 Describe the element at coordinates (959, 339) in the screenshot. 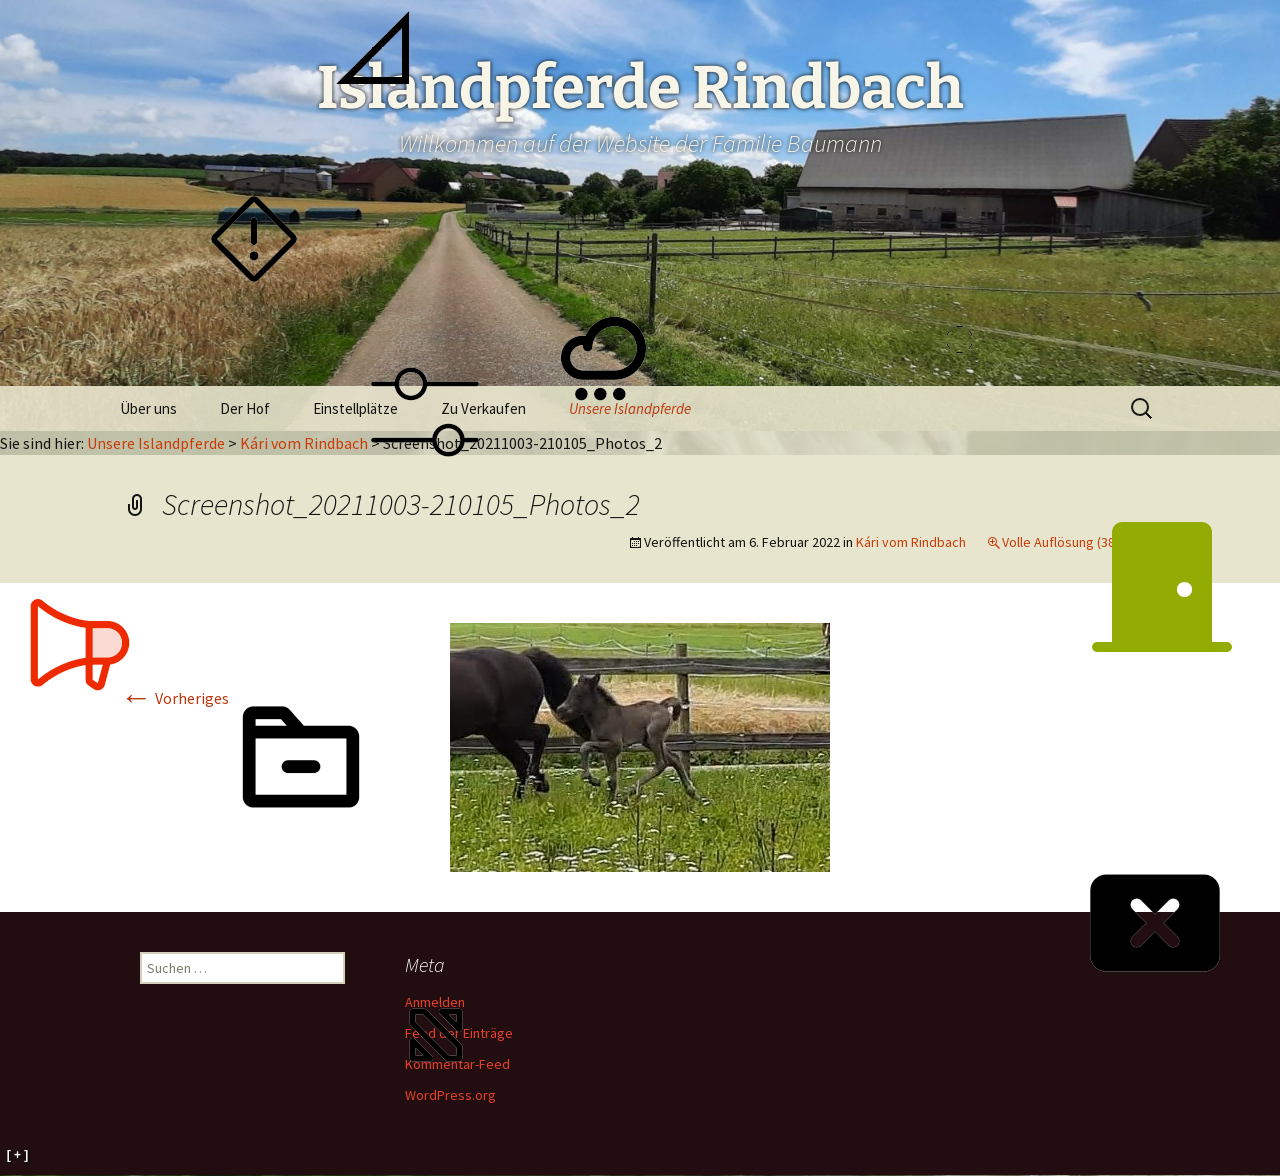

I see `indicates loading or processing in progress` at that location.